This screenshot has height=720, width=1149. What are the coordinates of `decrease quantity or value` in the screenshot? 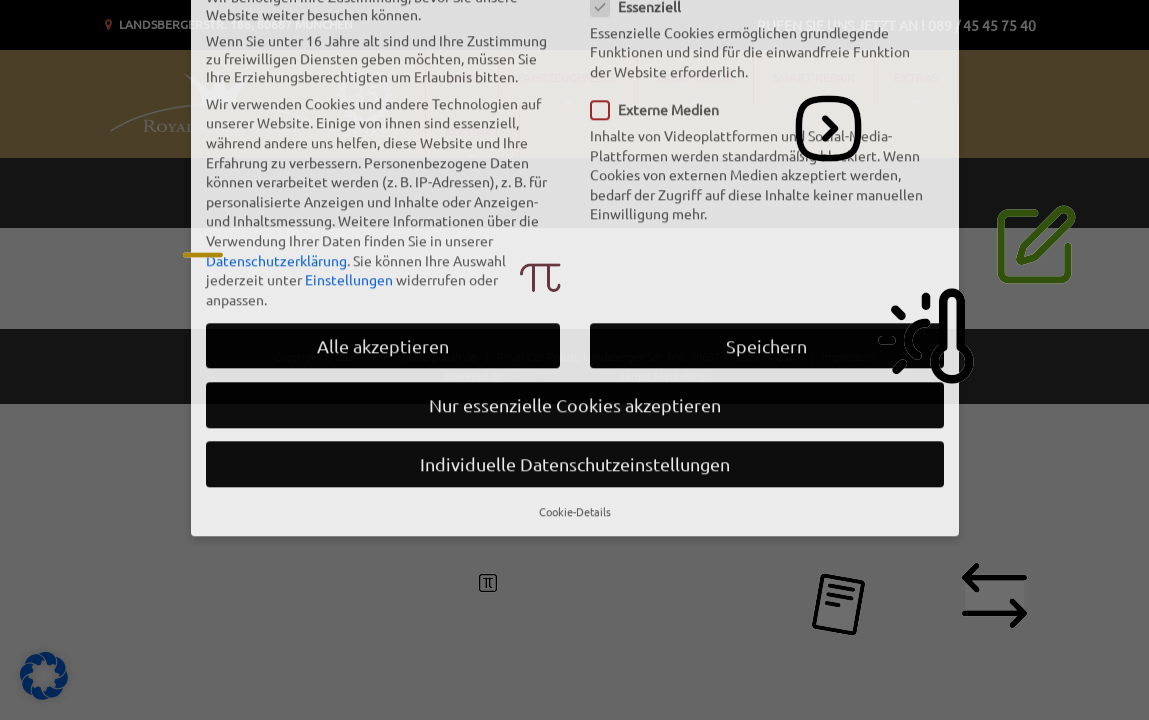 It's located at (203, 255).